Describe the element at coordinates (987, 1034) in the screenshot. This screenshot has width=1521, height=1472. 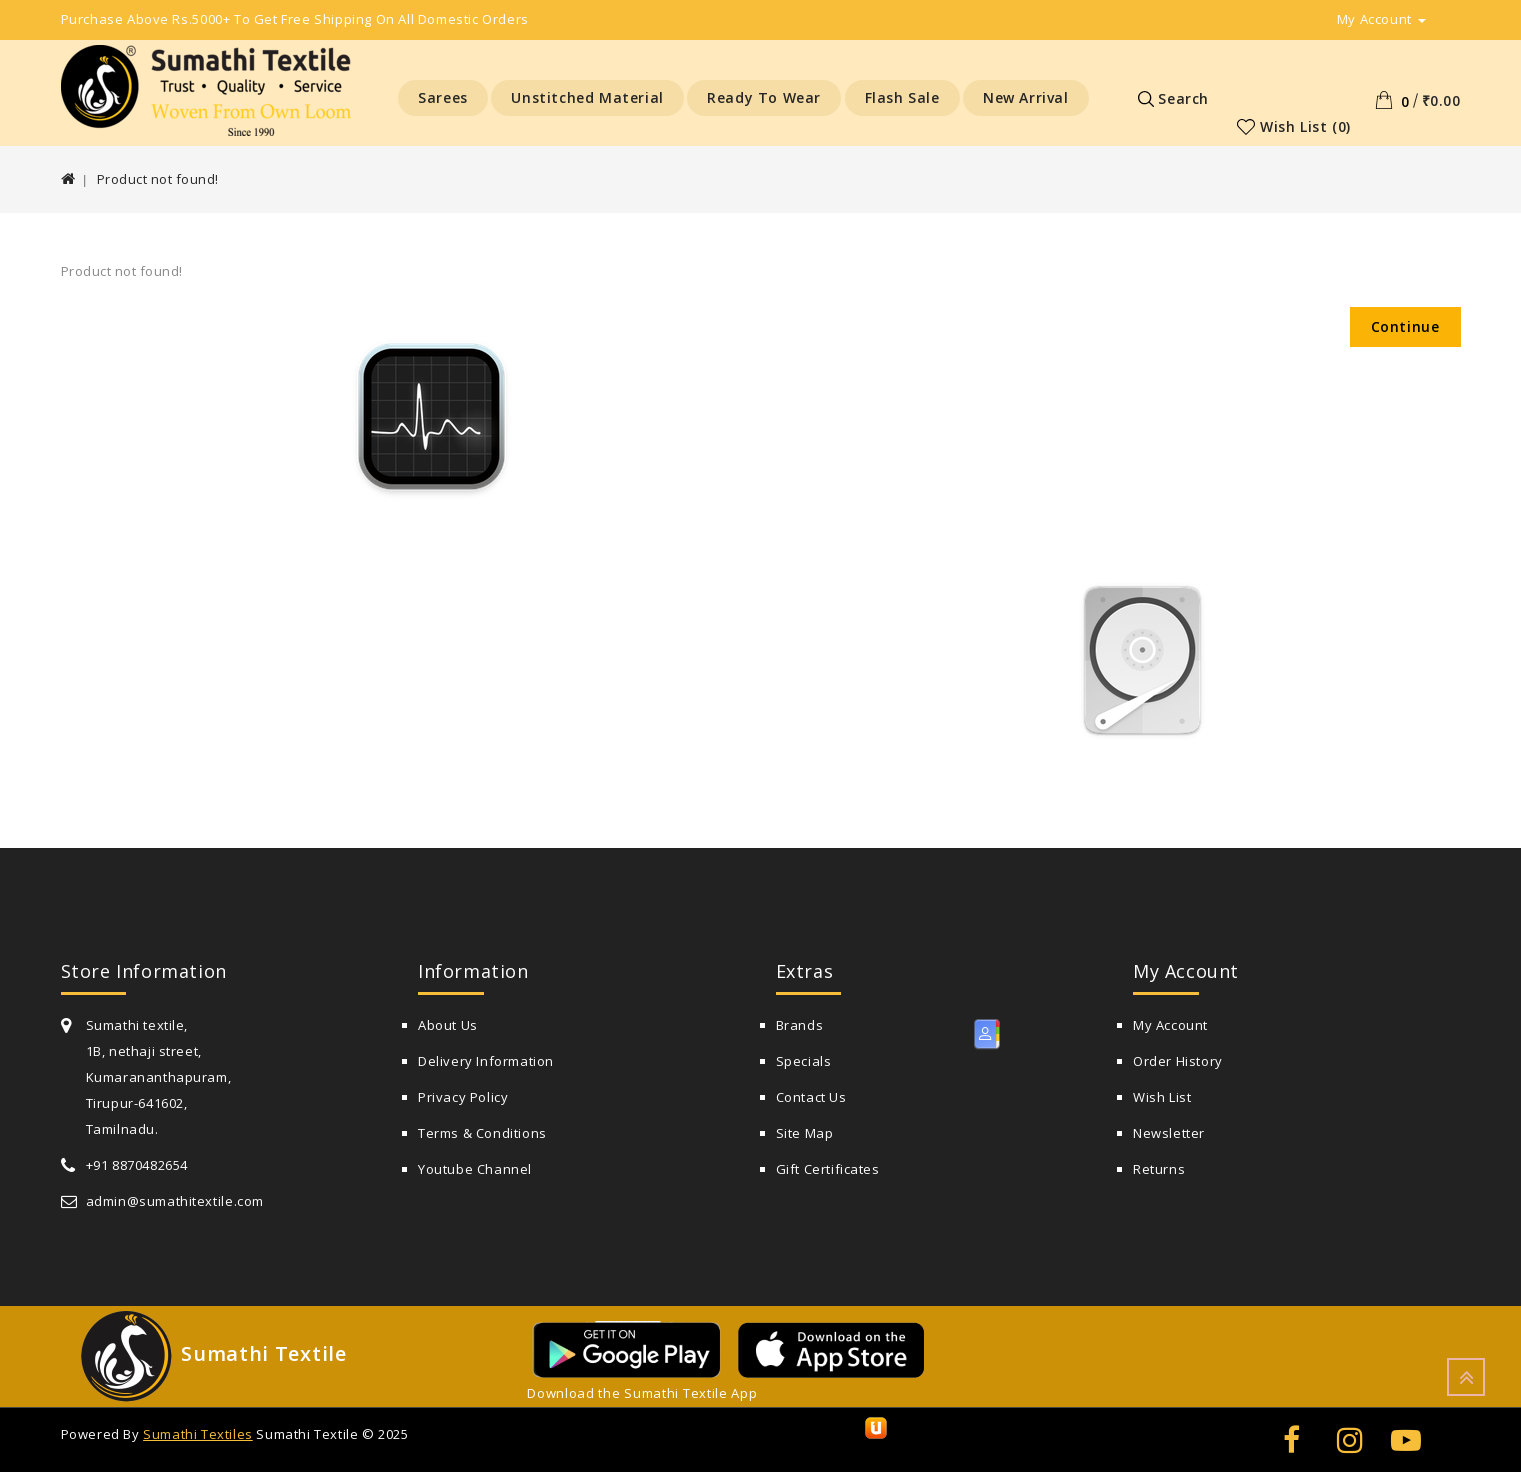
I see `open the contacts app` at that location.